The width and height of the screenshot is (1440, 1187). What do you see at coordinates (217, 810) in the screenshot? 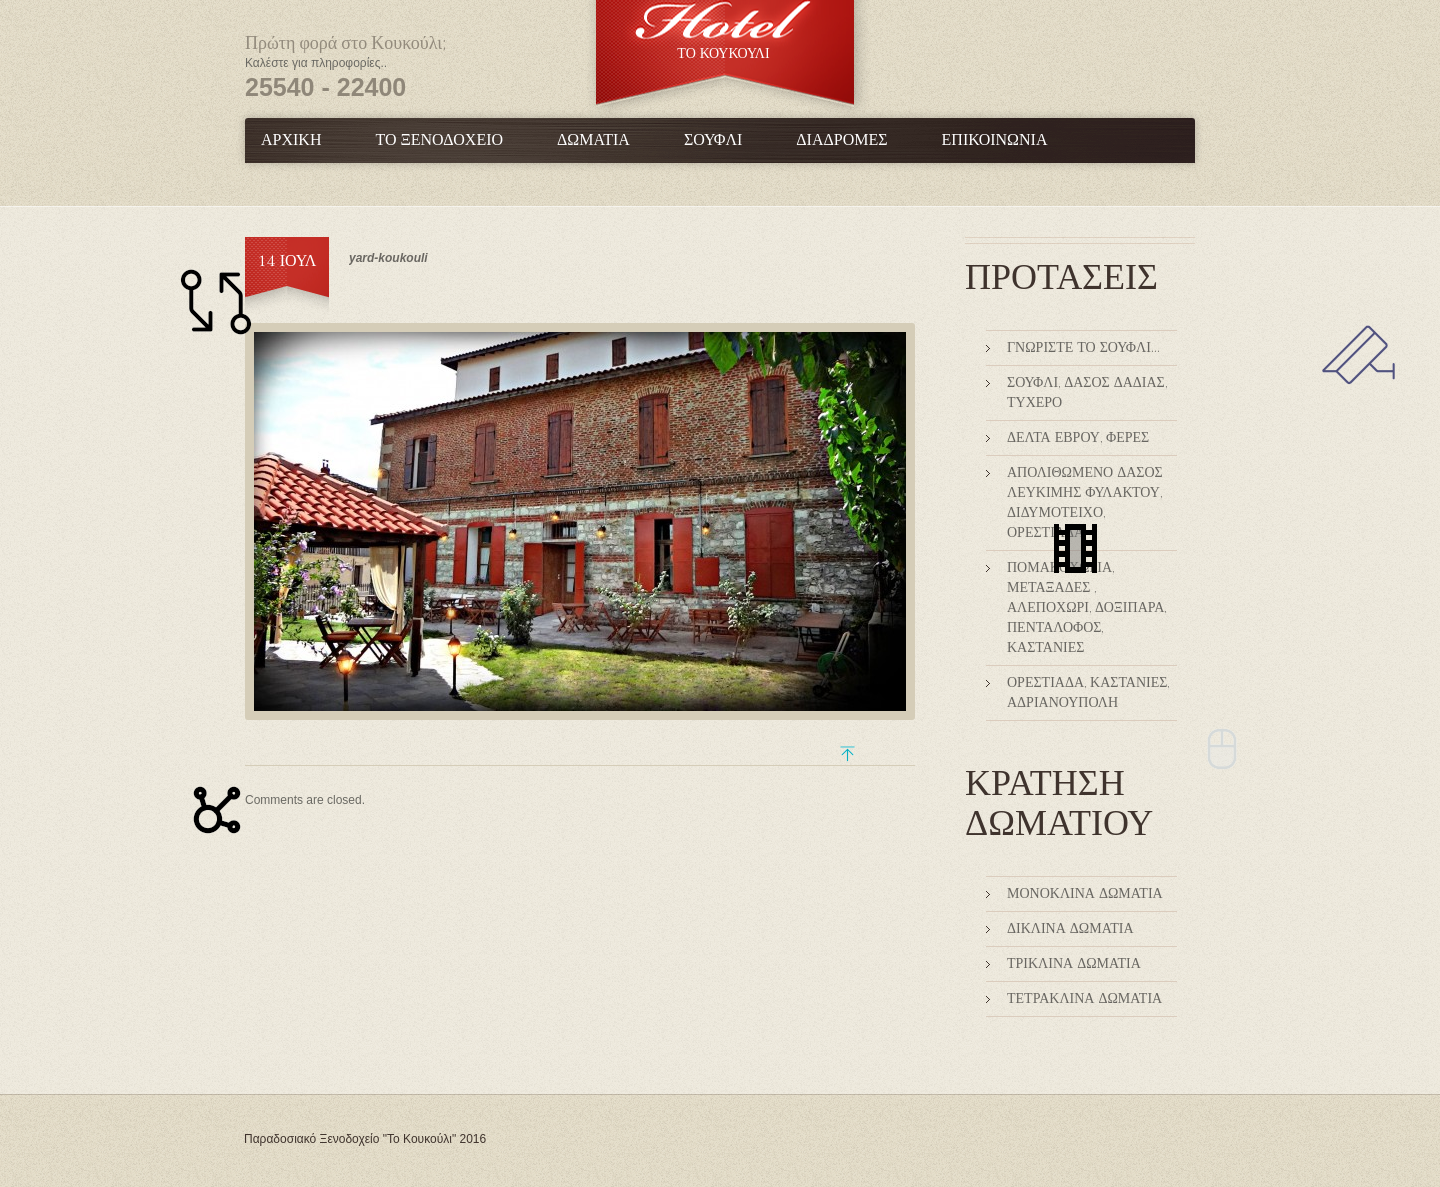
I see `access affiliate or referral program` at bounding box center [217, 810].